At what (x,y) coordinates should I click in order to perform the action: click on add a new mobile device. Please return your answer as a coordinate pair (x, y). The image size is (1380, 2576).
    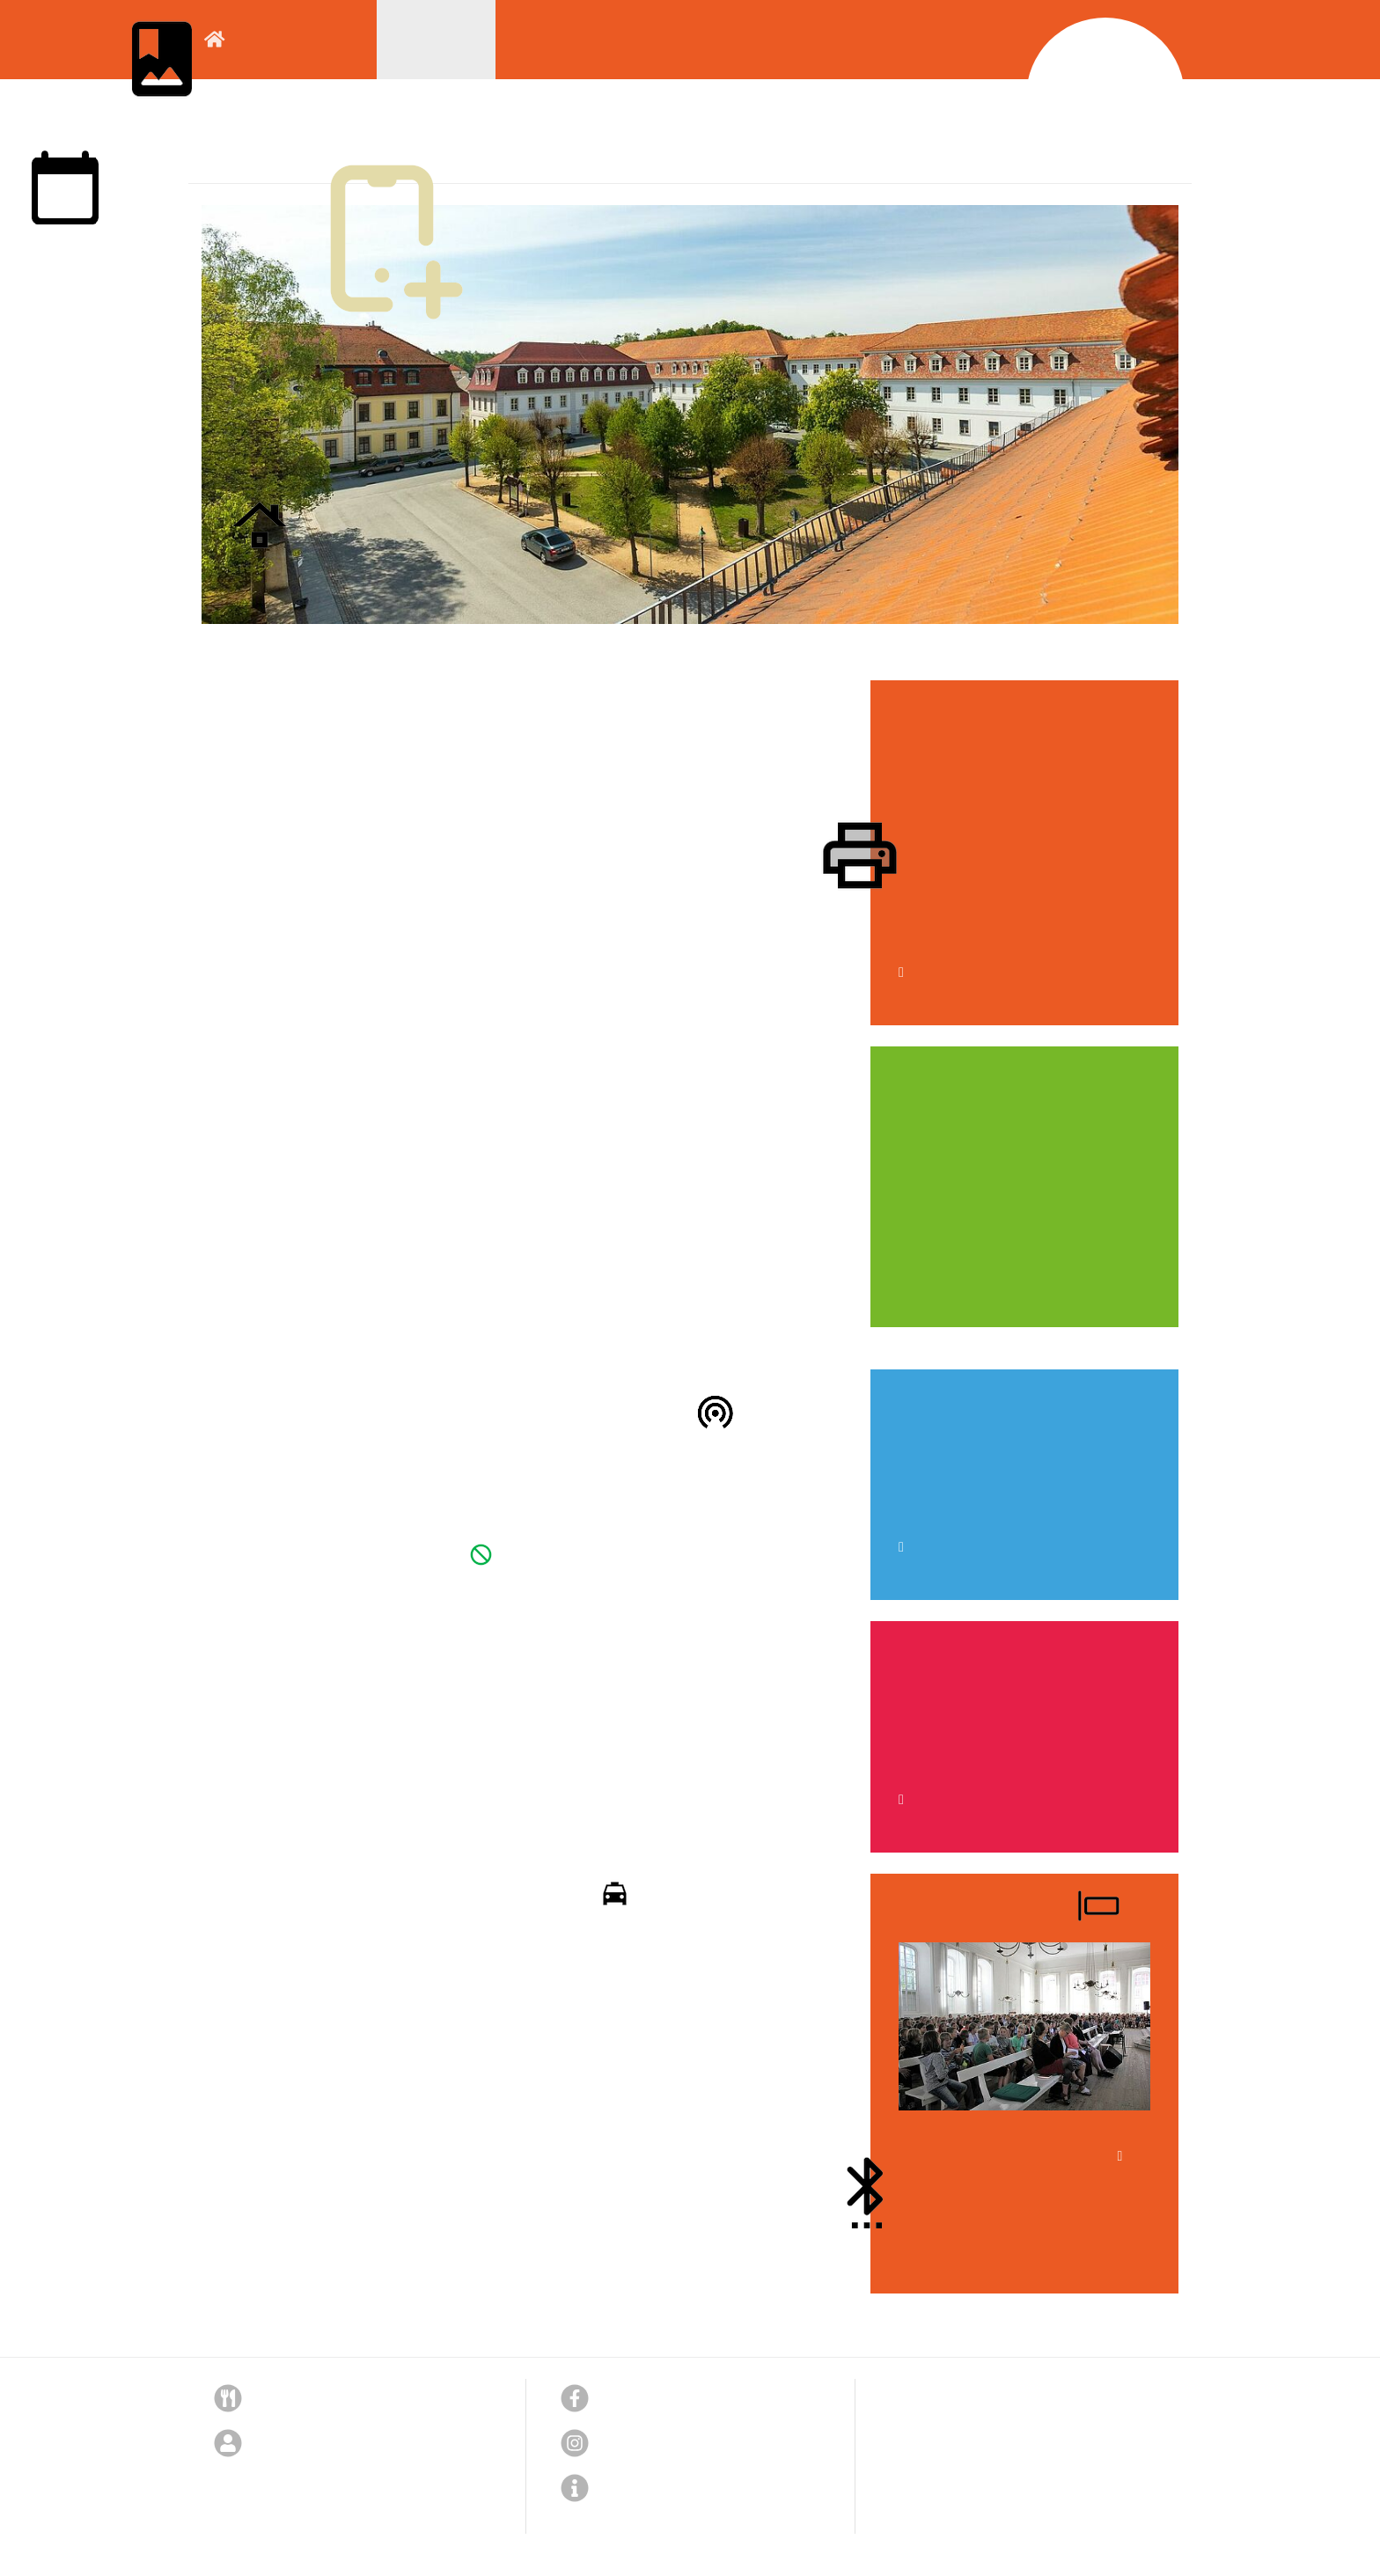
    Looking at the image, I should click on (382, 239).